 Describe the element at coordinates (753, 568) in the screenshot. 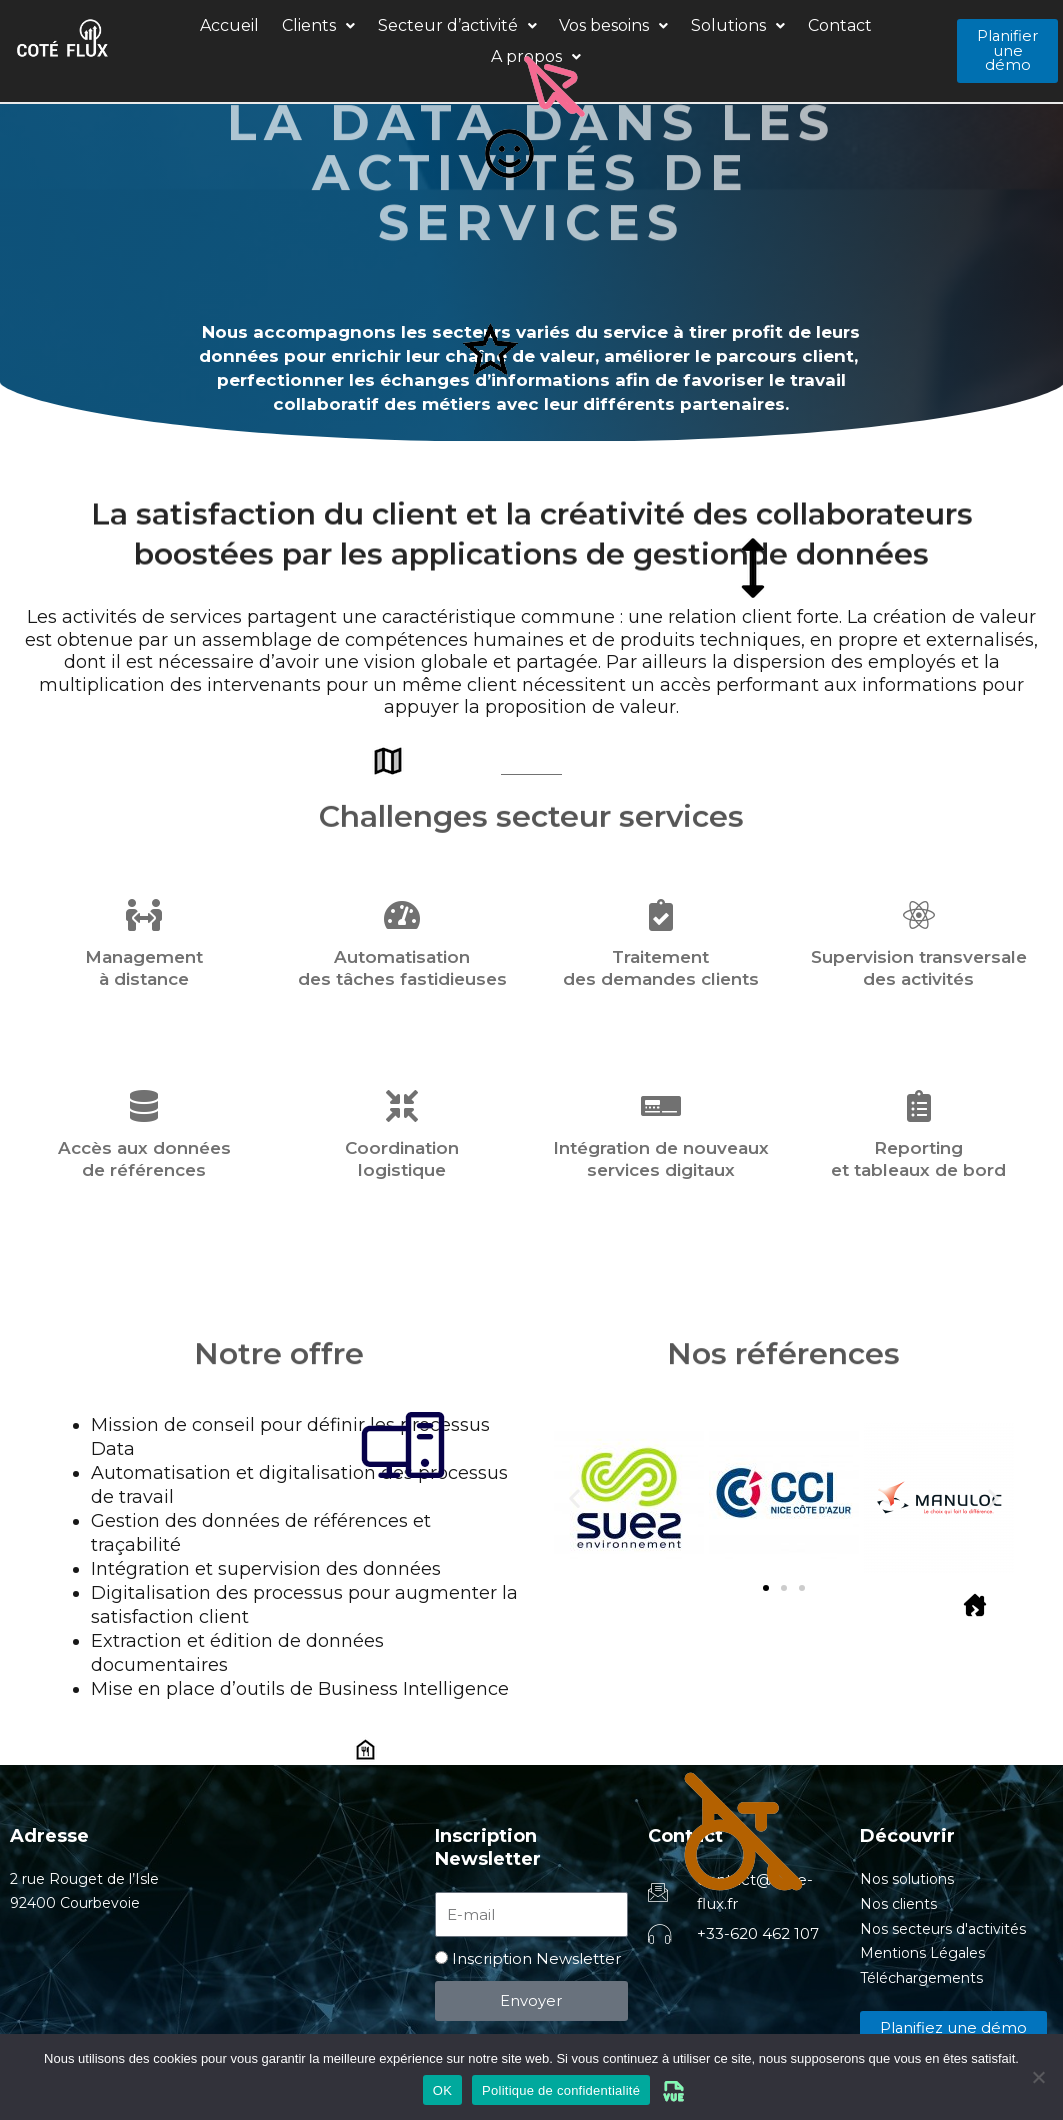

I see `adjust vertical height or size` at that location.